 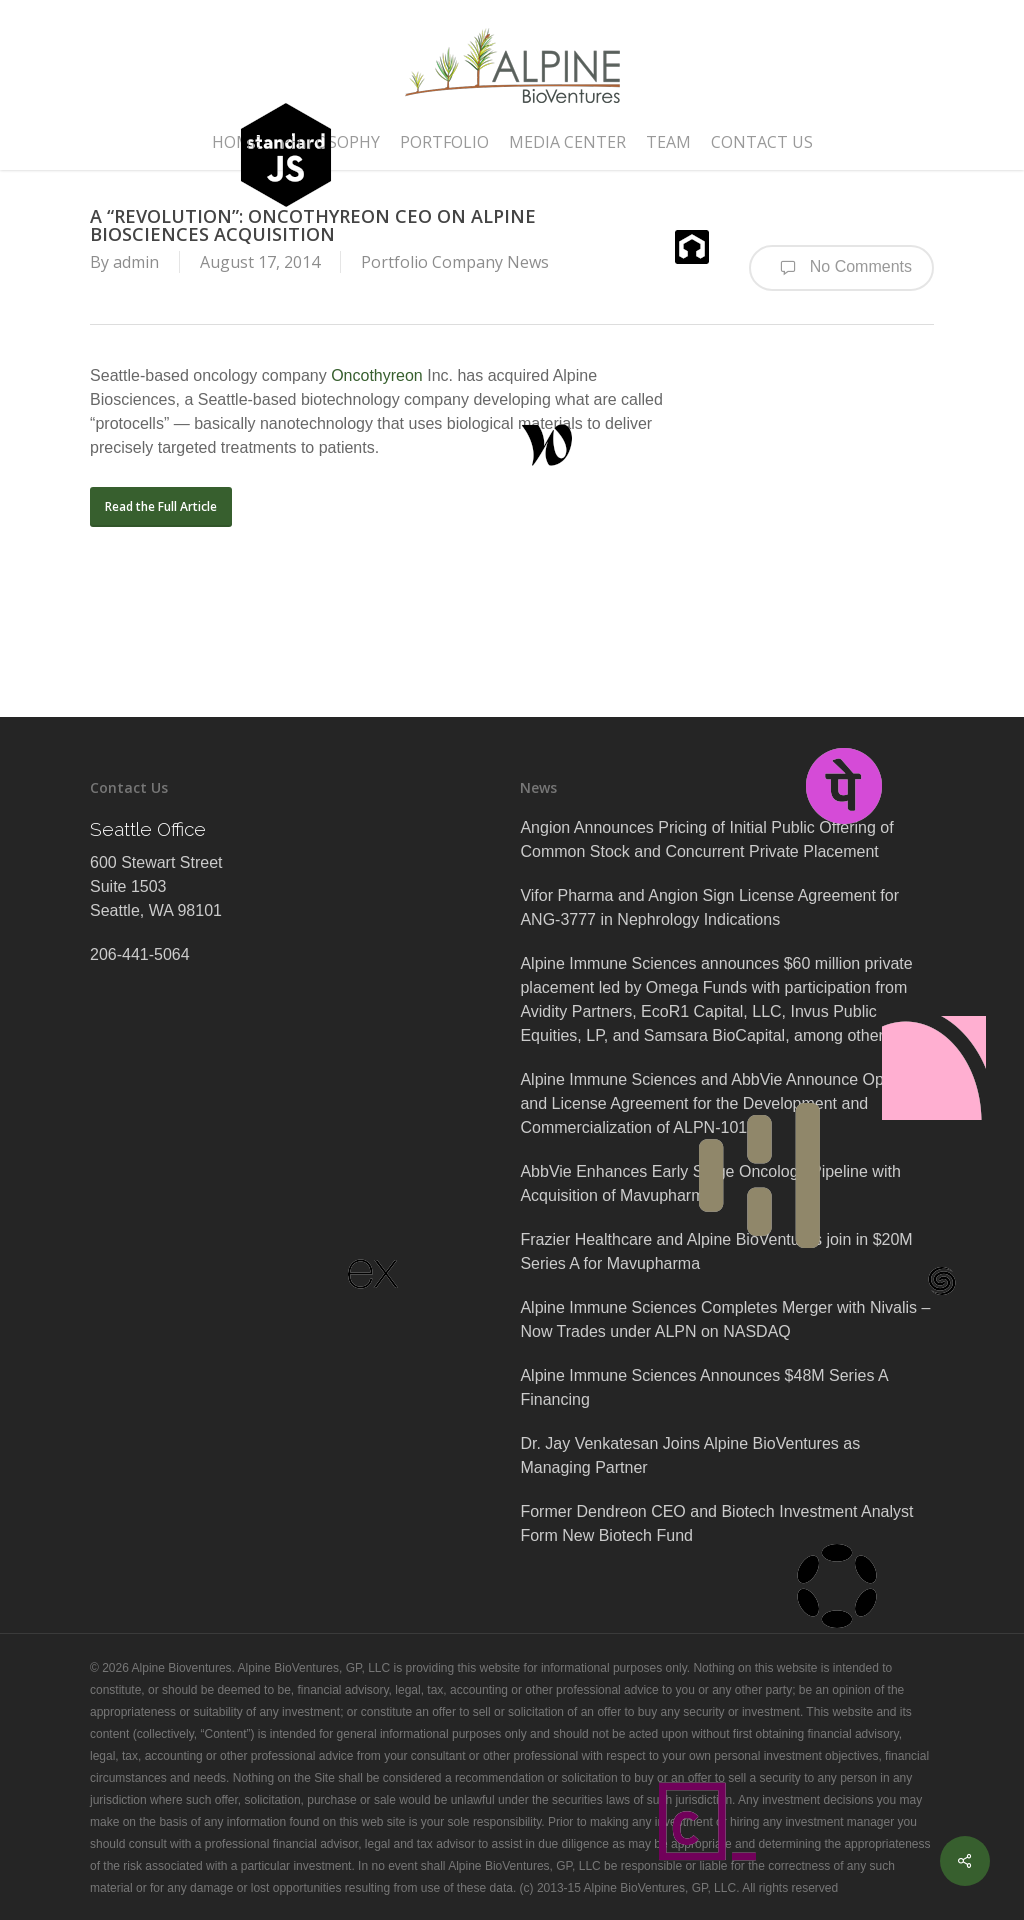 What do you see at coordinates (942, 1281) in the screenshot?
I see `Laravel Nova administration panel logo` at bounding box center [942, 1281].